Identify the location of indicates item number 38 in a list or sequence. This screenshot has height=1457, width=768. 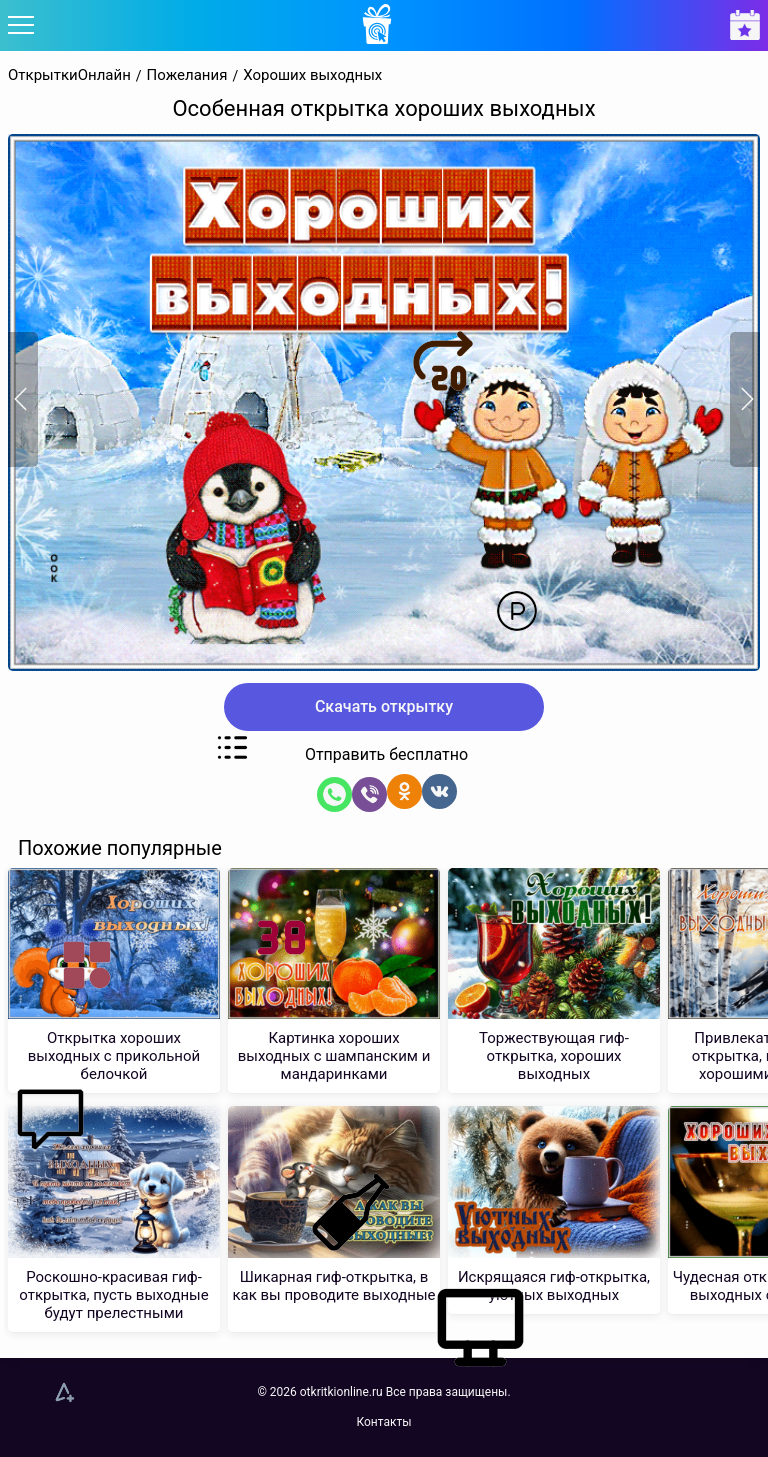
(281, 937).